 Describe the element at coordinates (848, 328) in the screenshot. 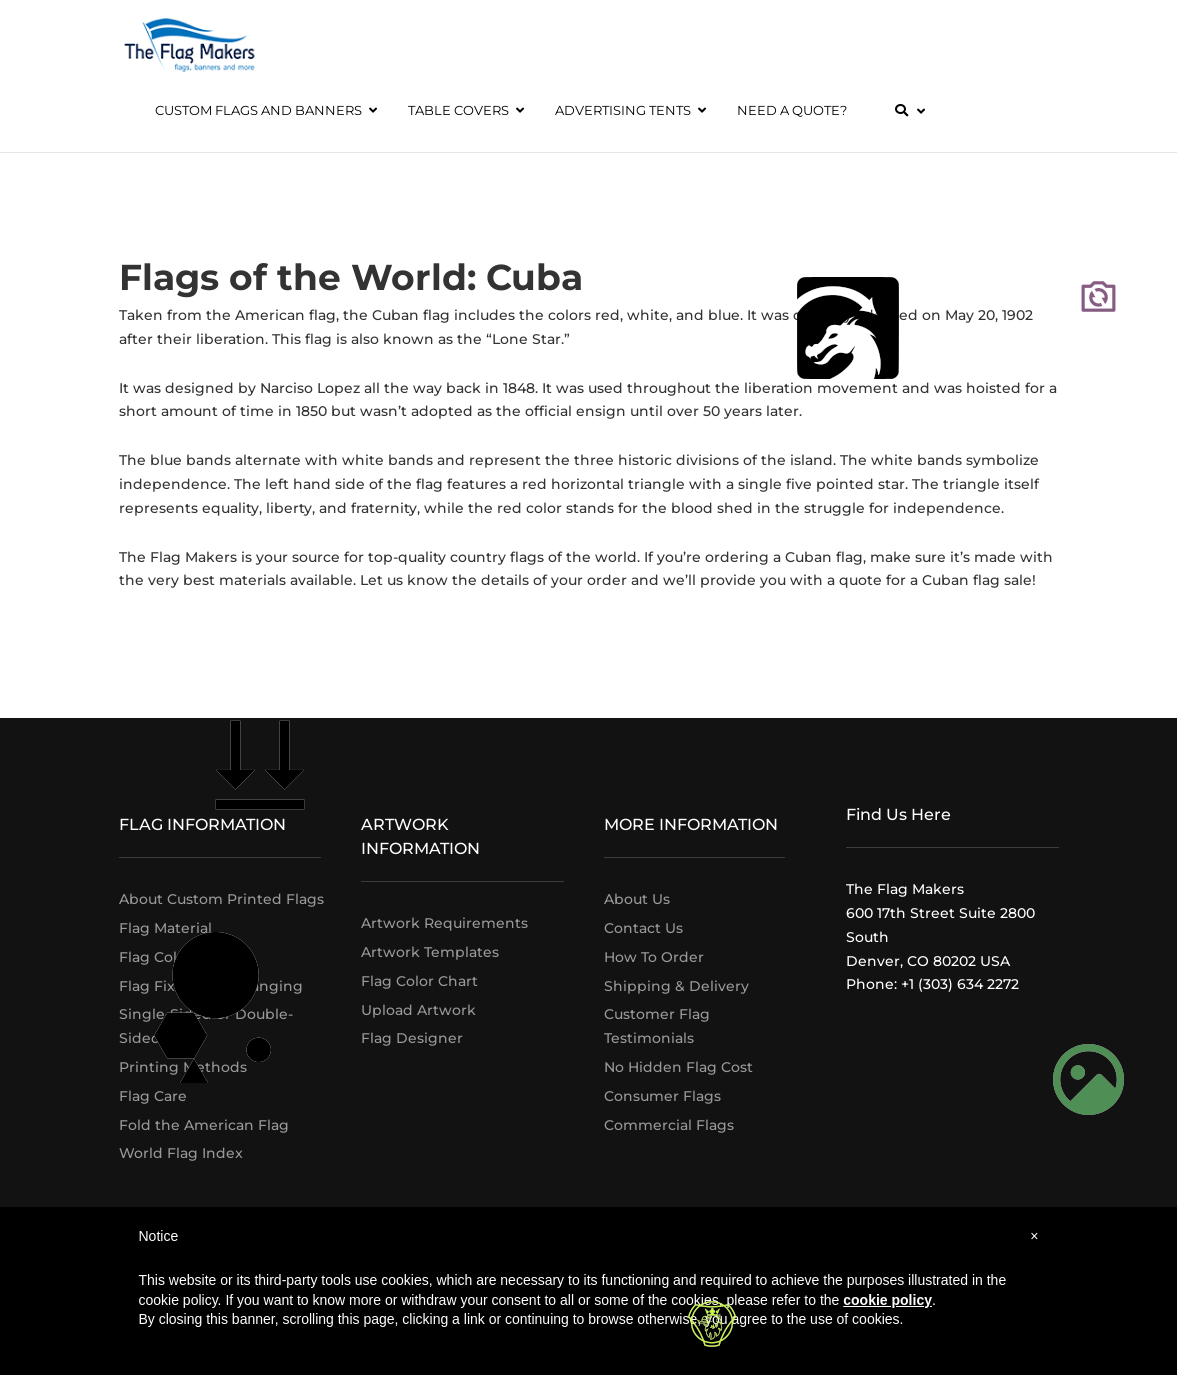

I see `open LightBurn laser cutting software` at that location.